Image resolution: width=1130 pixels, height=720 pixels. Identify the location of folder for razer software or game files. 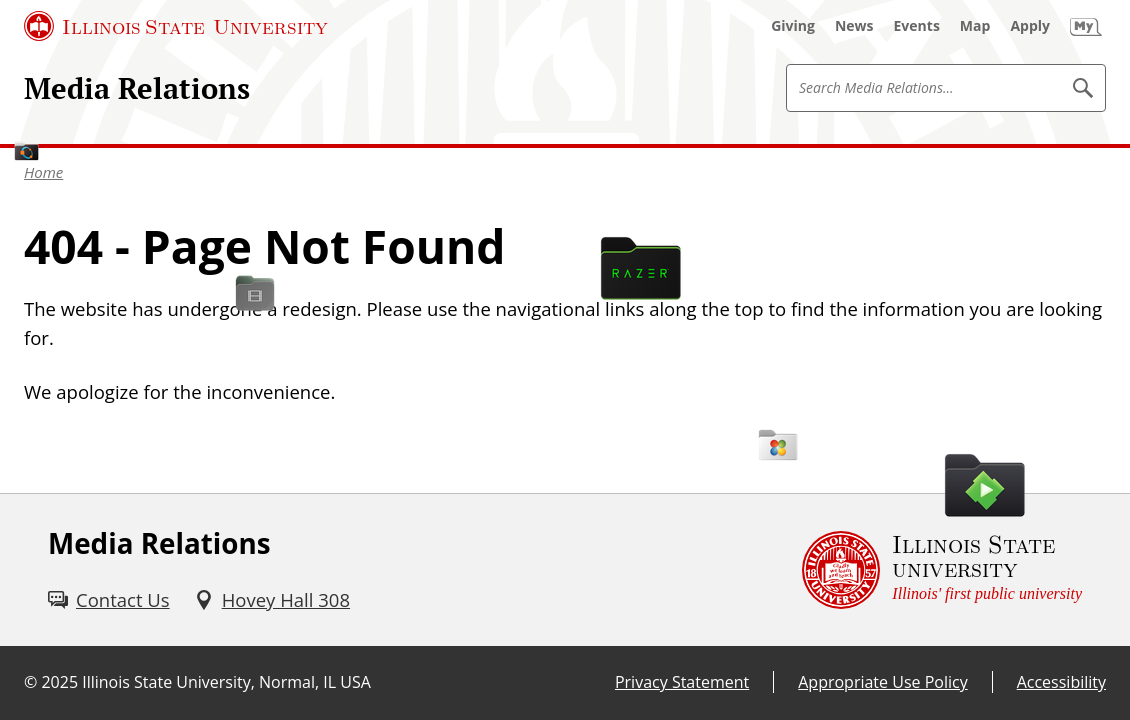
(640, 270).